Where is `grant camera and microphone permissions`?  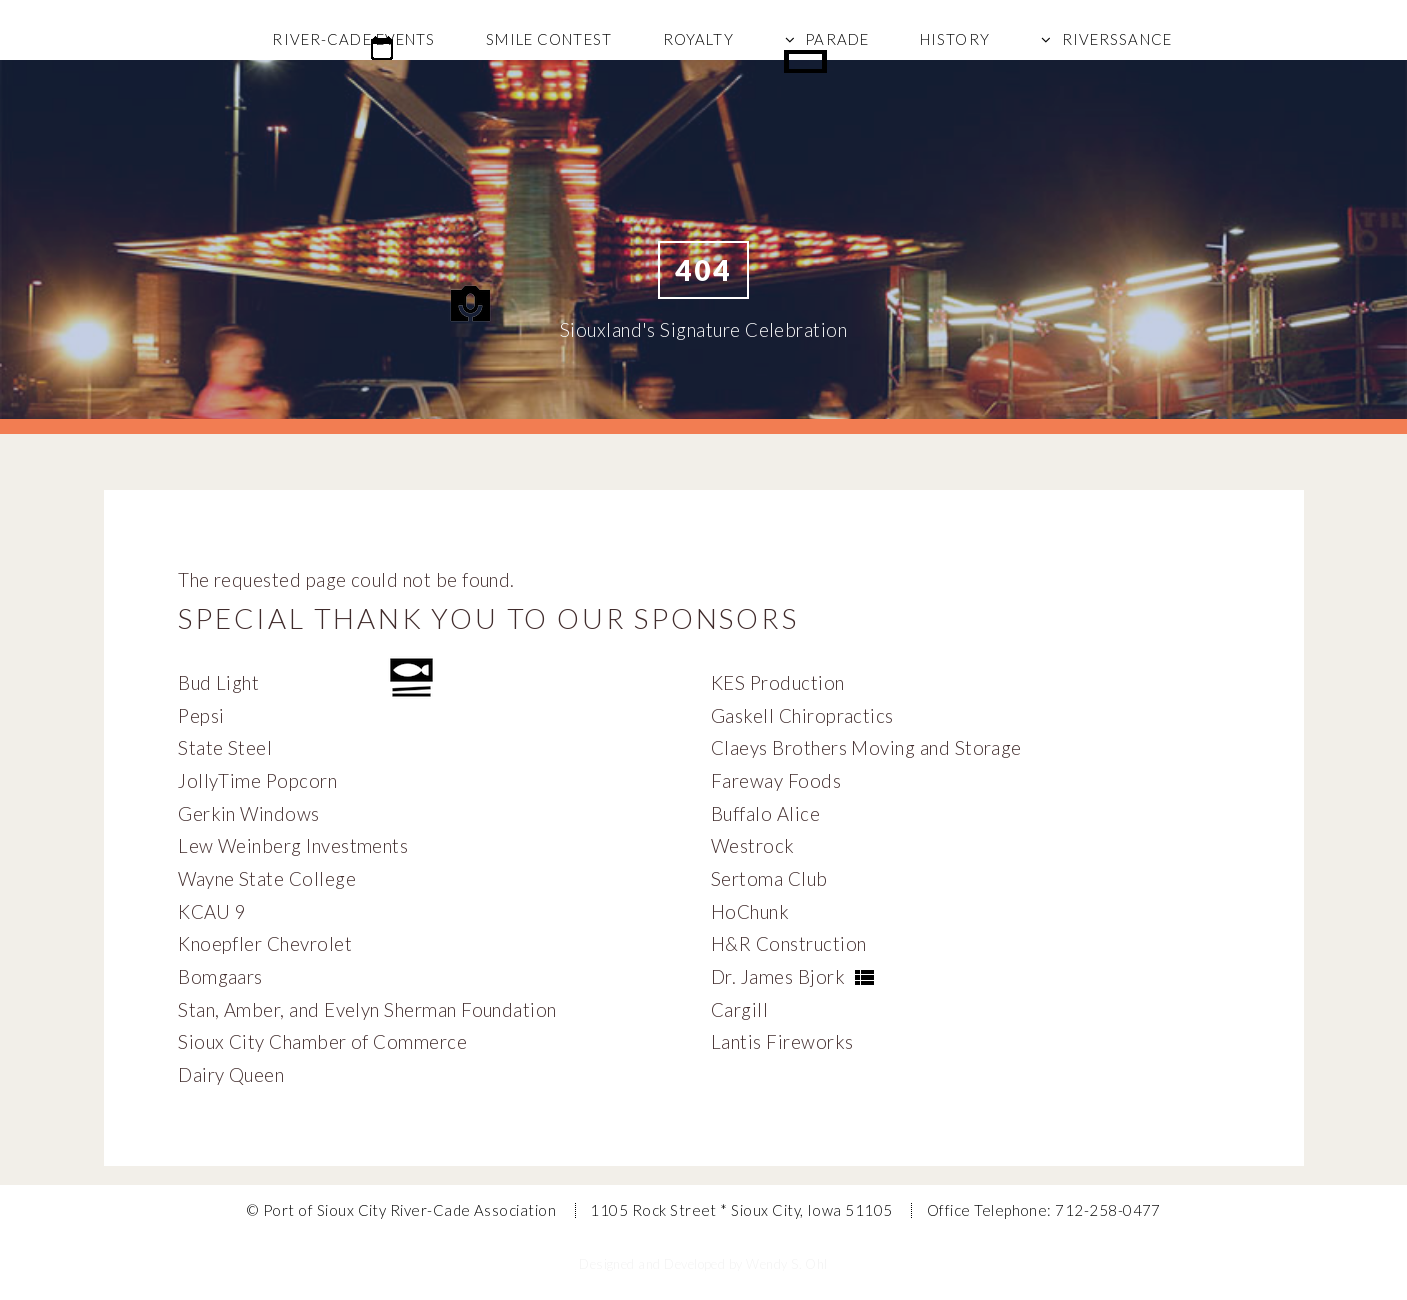 grant camera and microphone permissions is located at coordinates (470, 303).